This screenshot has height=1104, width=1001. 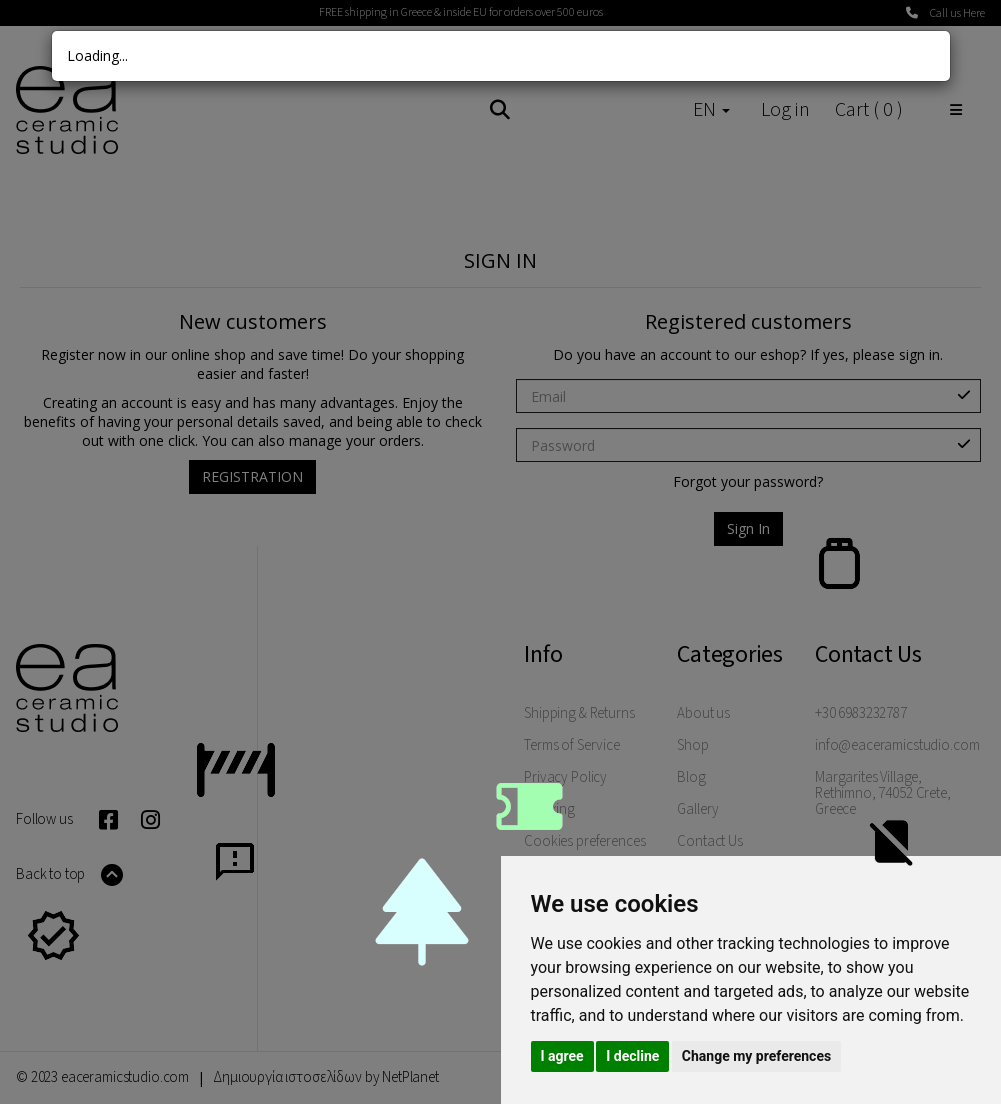 I want to click on view your tickets or passes, so click(x=529, y=806).